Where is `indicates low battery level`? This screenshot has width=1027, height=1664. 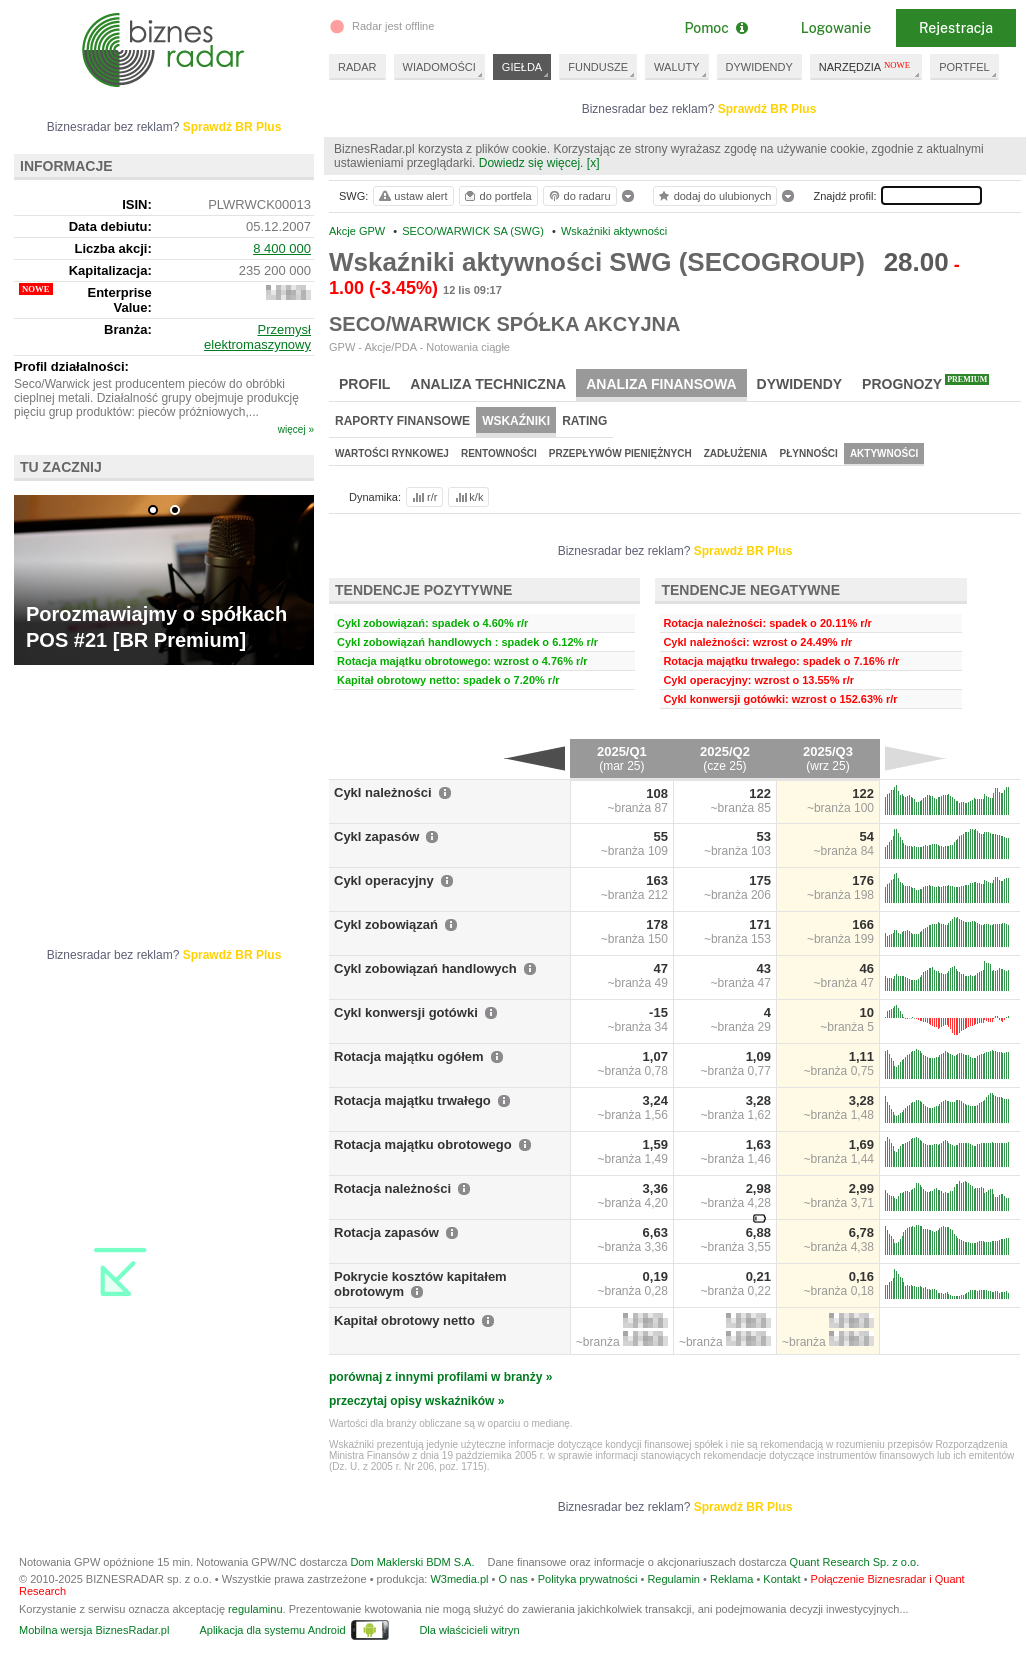
indicates low battery level is located at coordinates (759, 1218).